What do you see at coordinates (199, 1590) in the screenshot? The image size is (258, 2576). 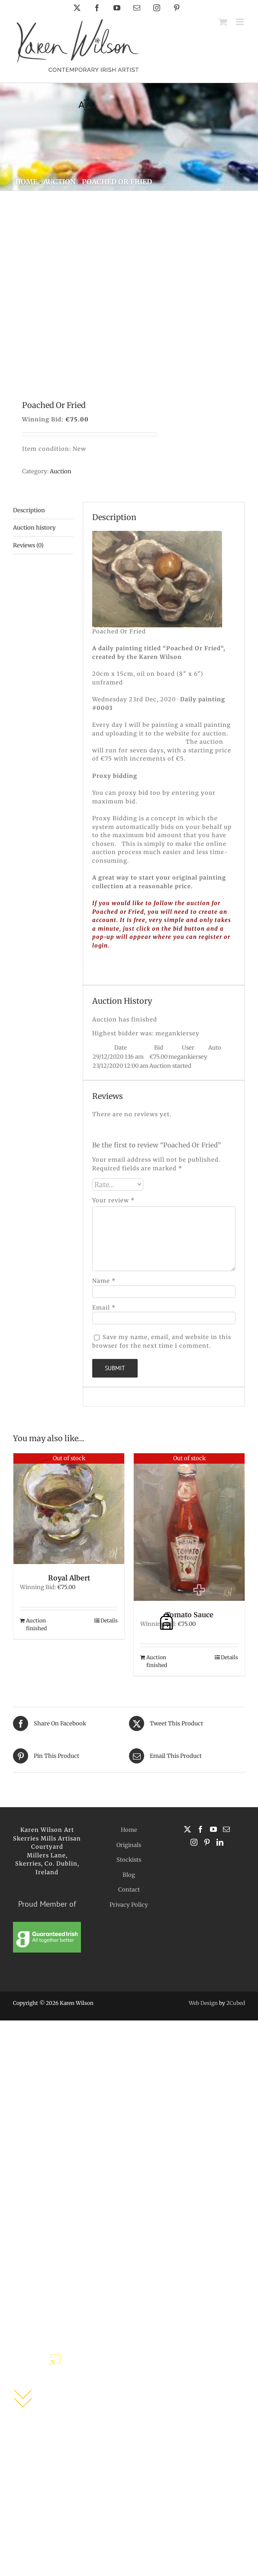 I see `access health or medical information` at bounding box center [199, 1590].